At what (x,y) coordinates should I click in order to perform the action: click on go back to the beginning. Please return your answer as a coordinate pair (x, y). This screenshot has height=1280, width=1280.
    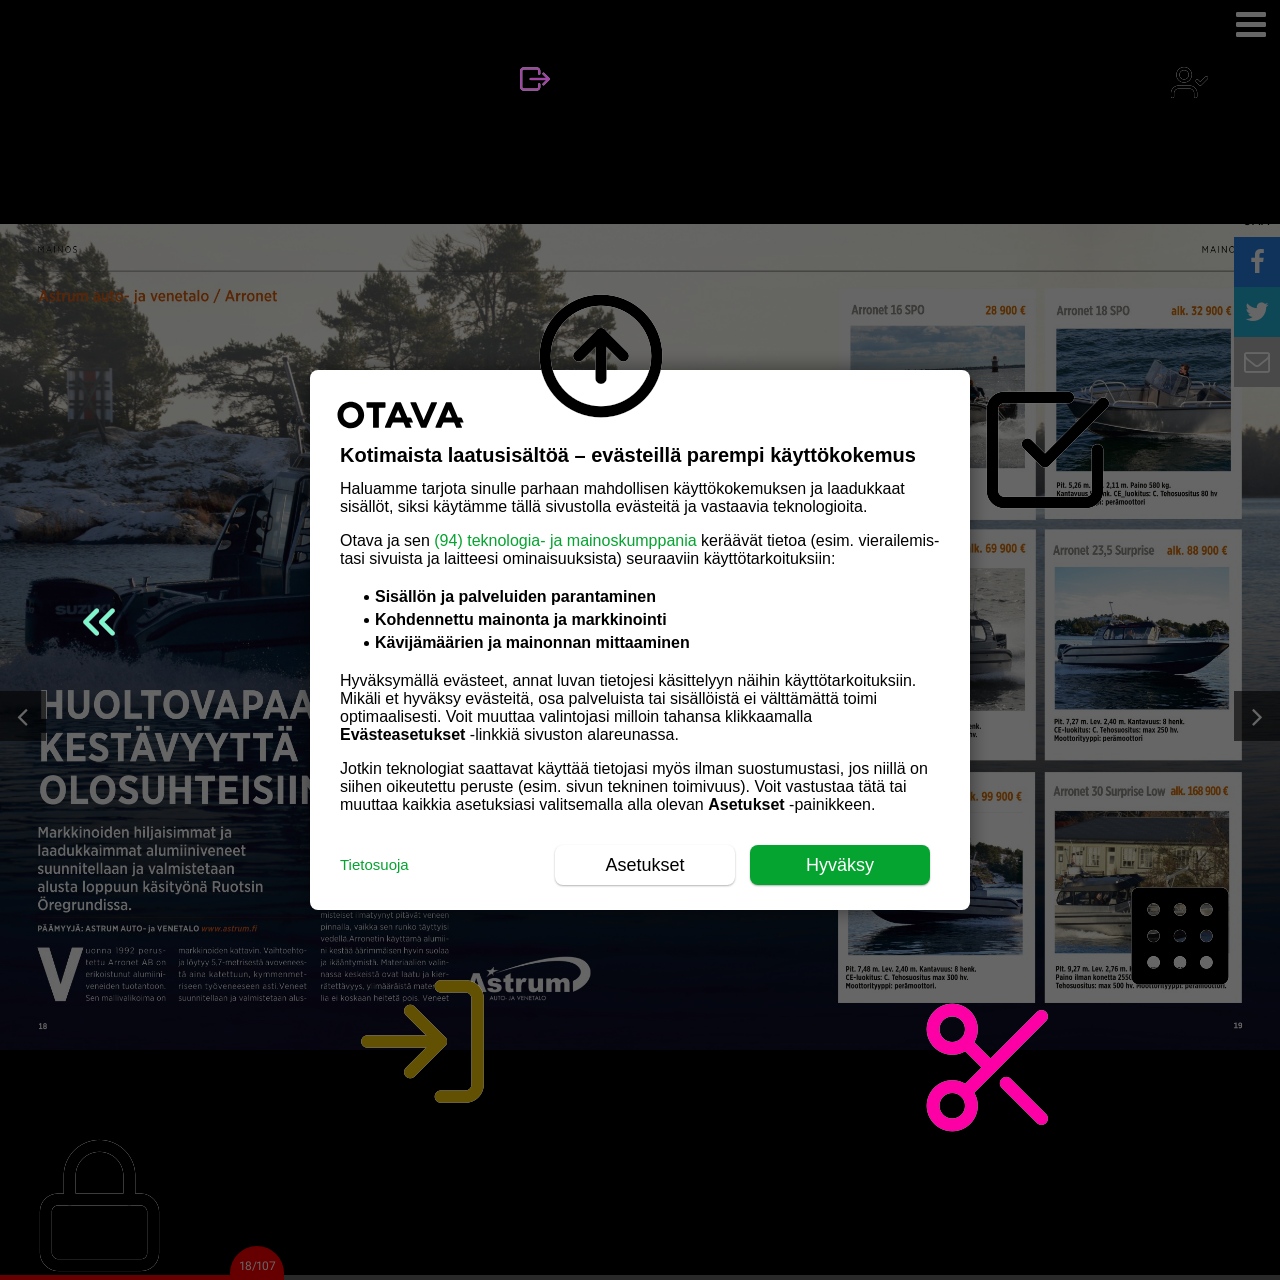
    Looking at the image, I should click on (99, 622).